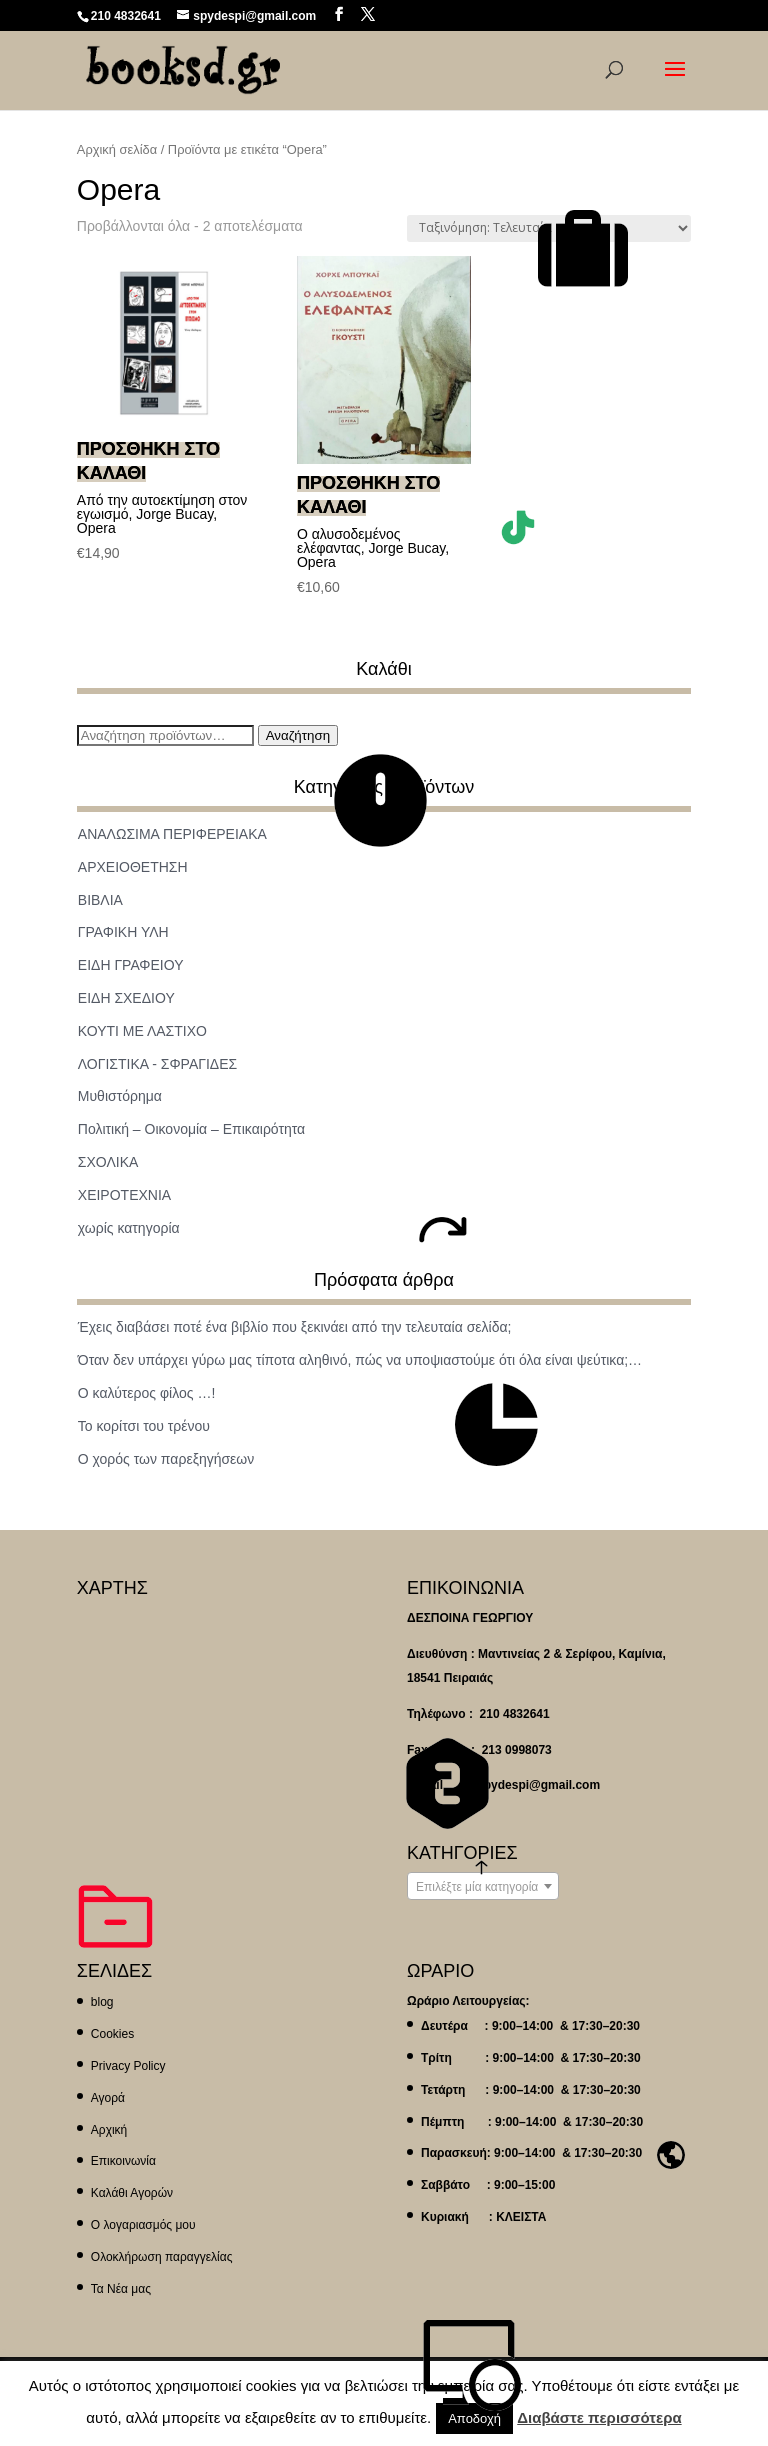 This screenshot has height=2446, width=768. I want to click on open the TikTok app, so click(518, 528).